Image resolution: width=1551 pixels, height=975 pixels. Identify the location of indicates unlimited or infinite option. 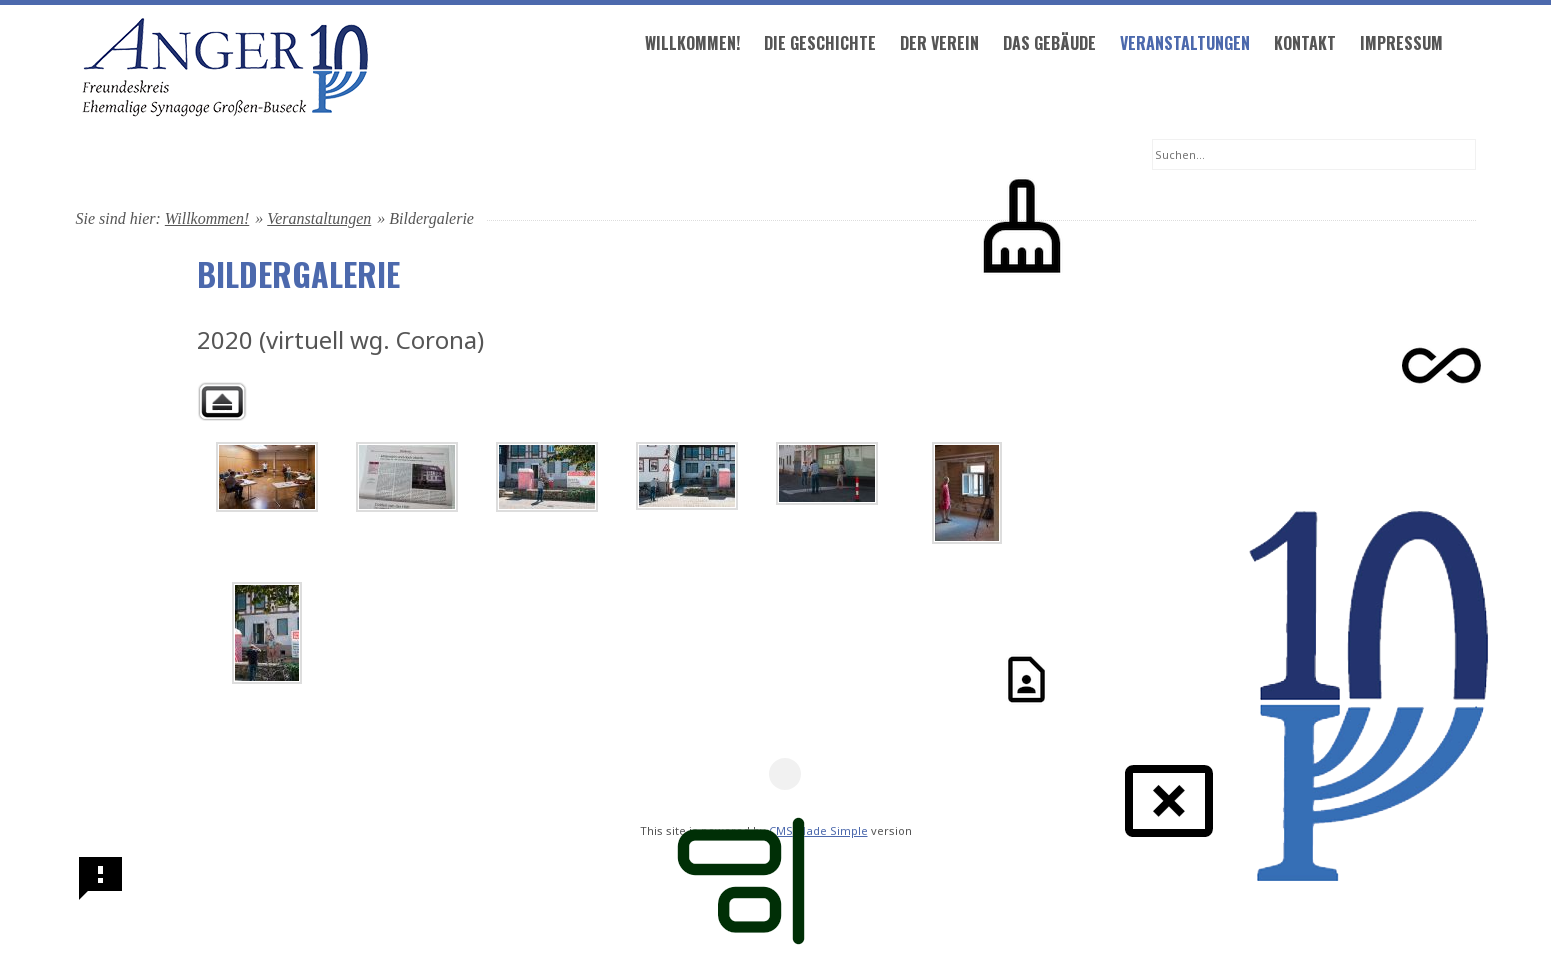
(1441, 365).